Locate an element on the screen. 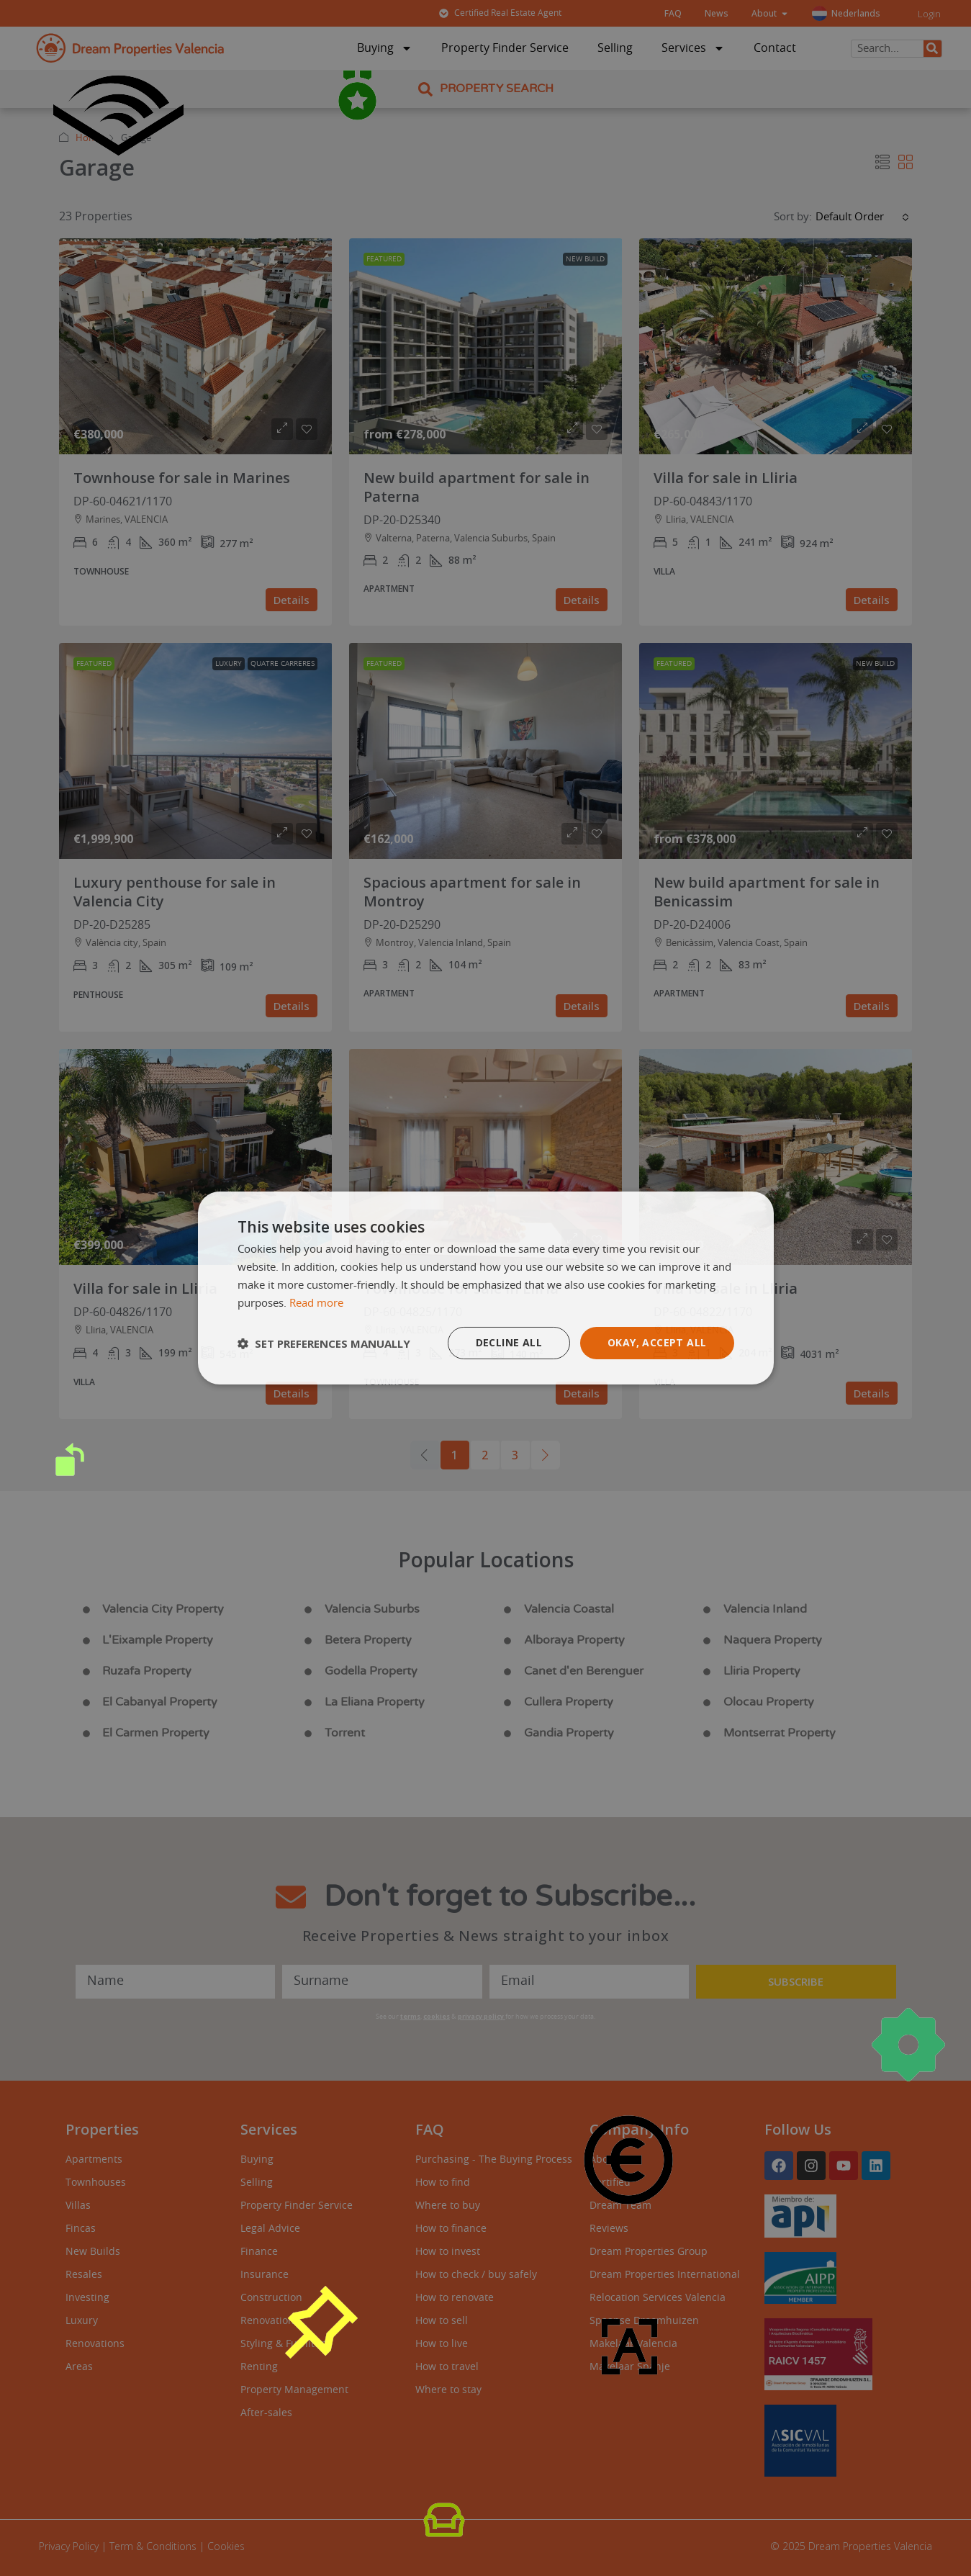 The width and height of the screenshot is (971, 2576). view achievements or awards is located at coordinates (357, 94).